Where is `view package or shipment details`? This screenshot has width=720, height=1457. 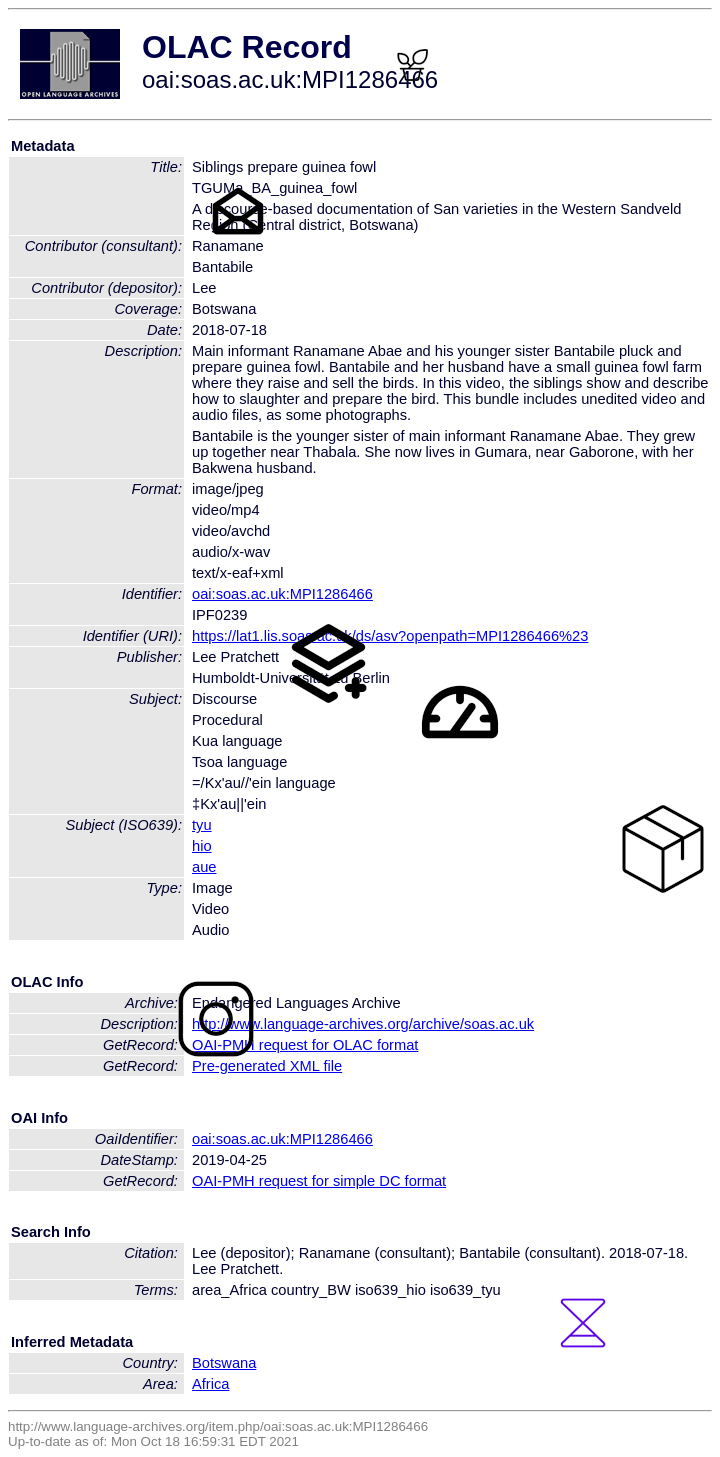
view package or shipment details is located at coordinates (663, 849).